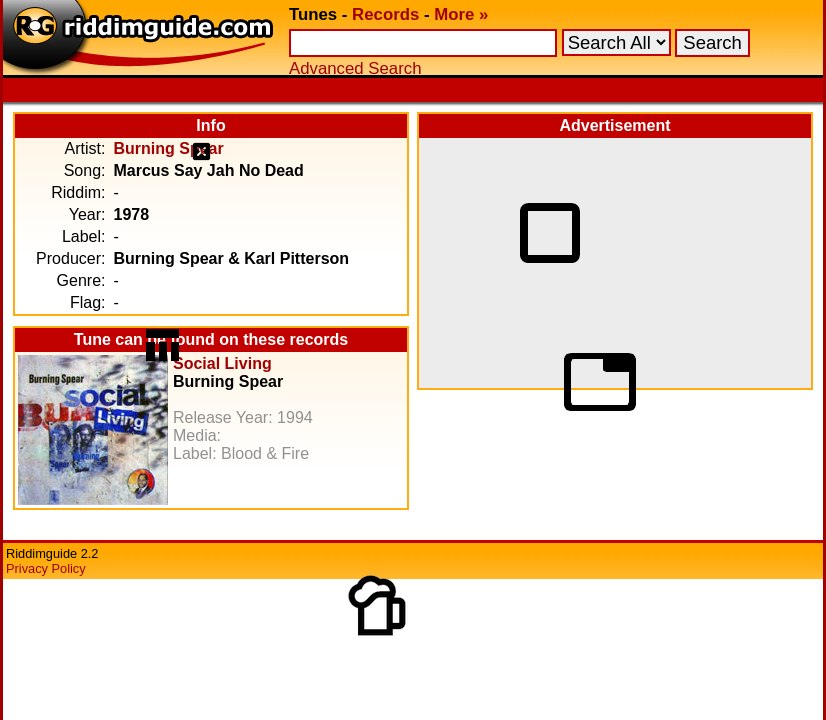 The width and height of the screenshot is (826, 720). I want to click on crop image to square aspect ratio, so click(550, 233).